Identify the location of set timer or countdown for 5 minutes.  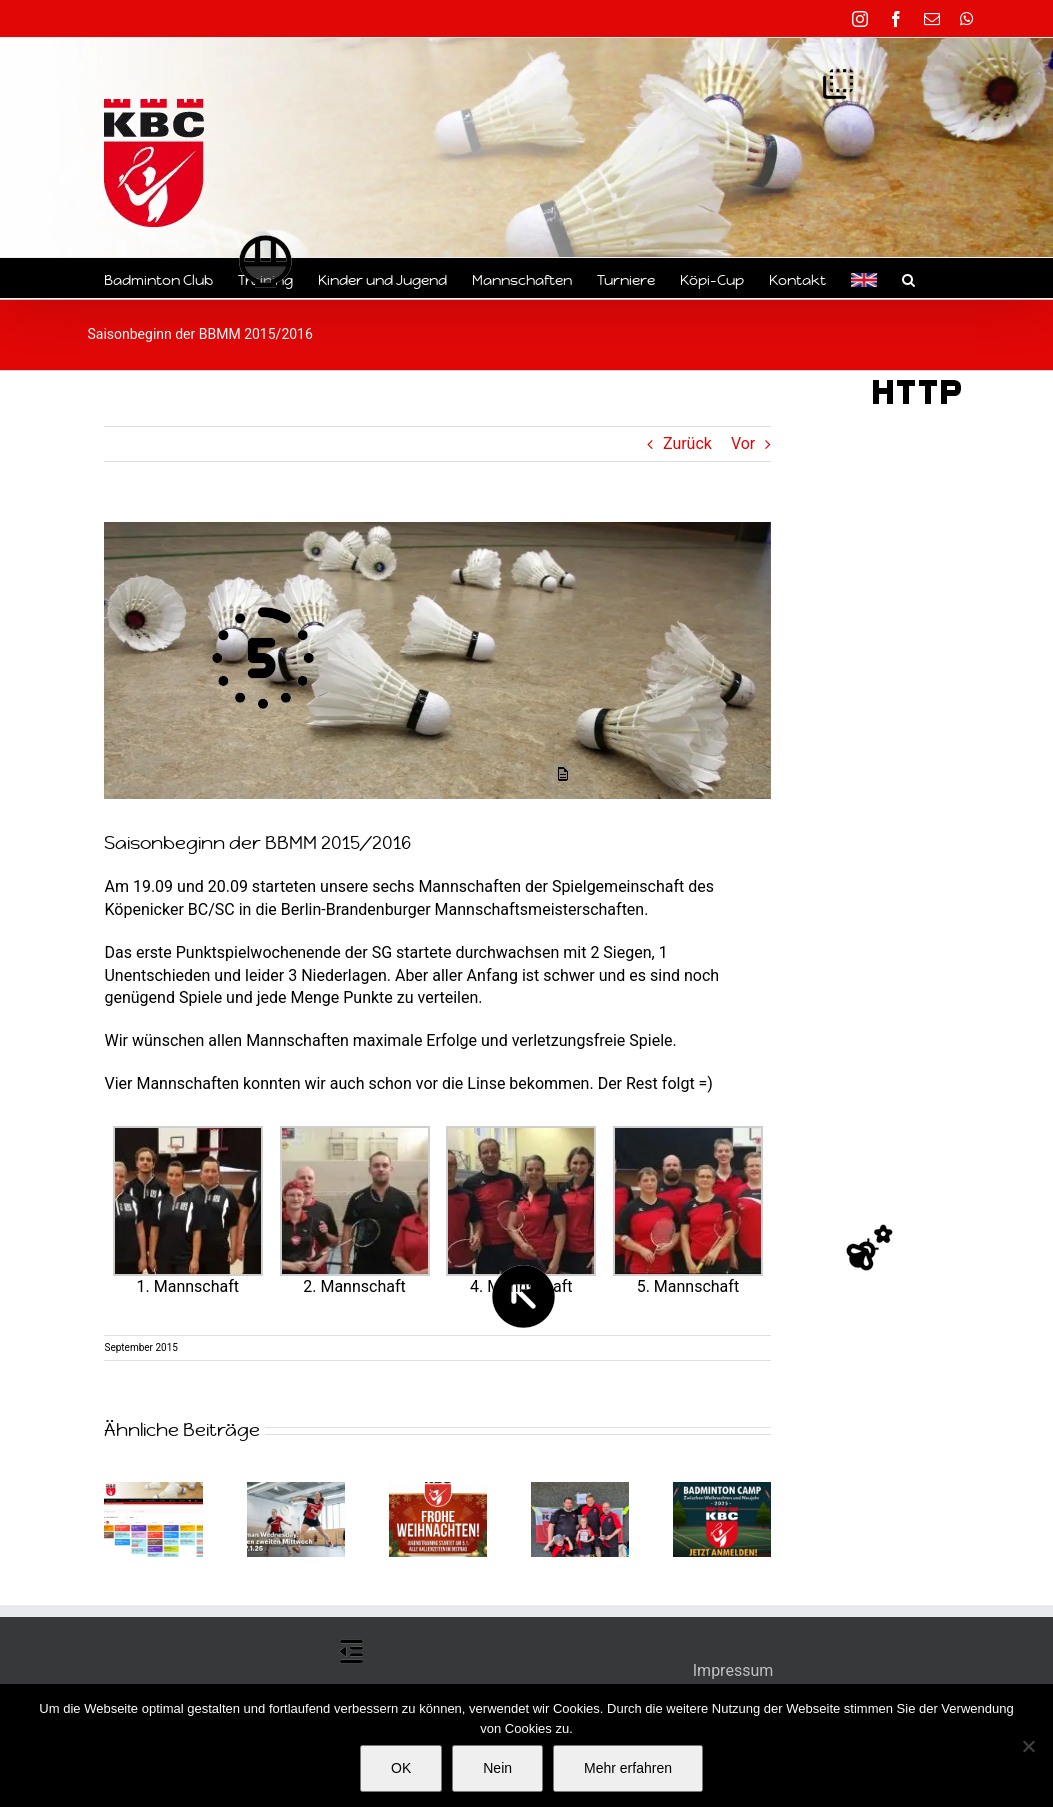
(263, 658).